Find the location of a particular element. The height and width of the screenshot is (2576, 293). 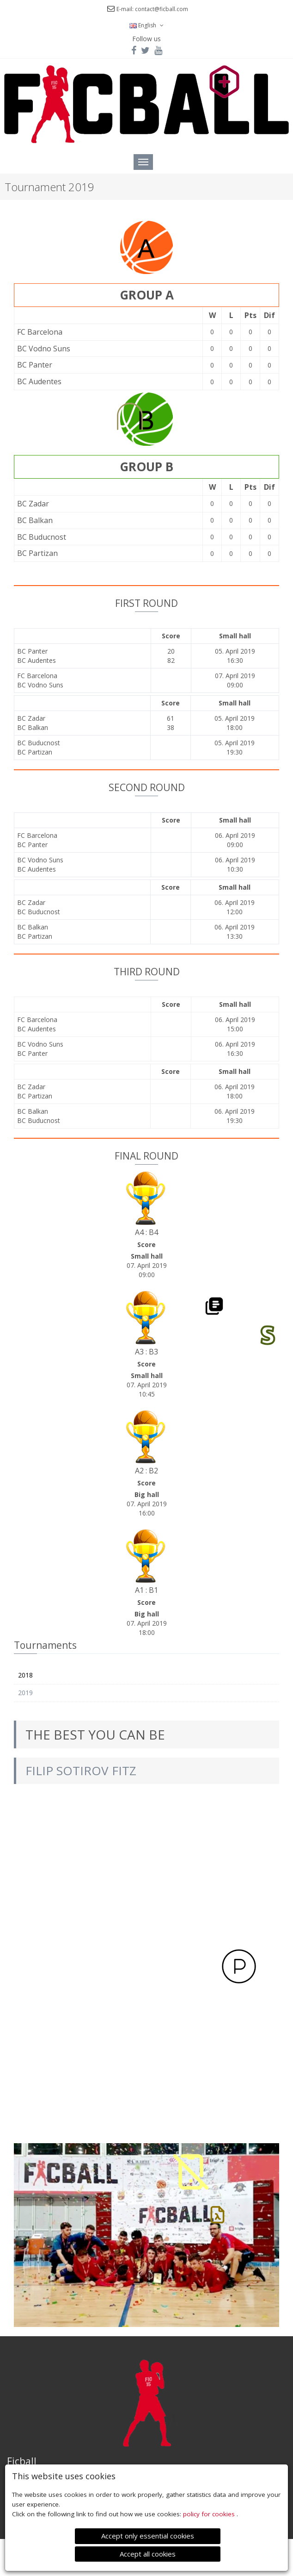

indicates set intersection in data operations is located at coordinates (130, 417).